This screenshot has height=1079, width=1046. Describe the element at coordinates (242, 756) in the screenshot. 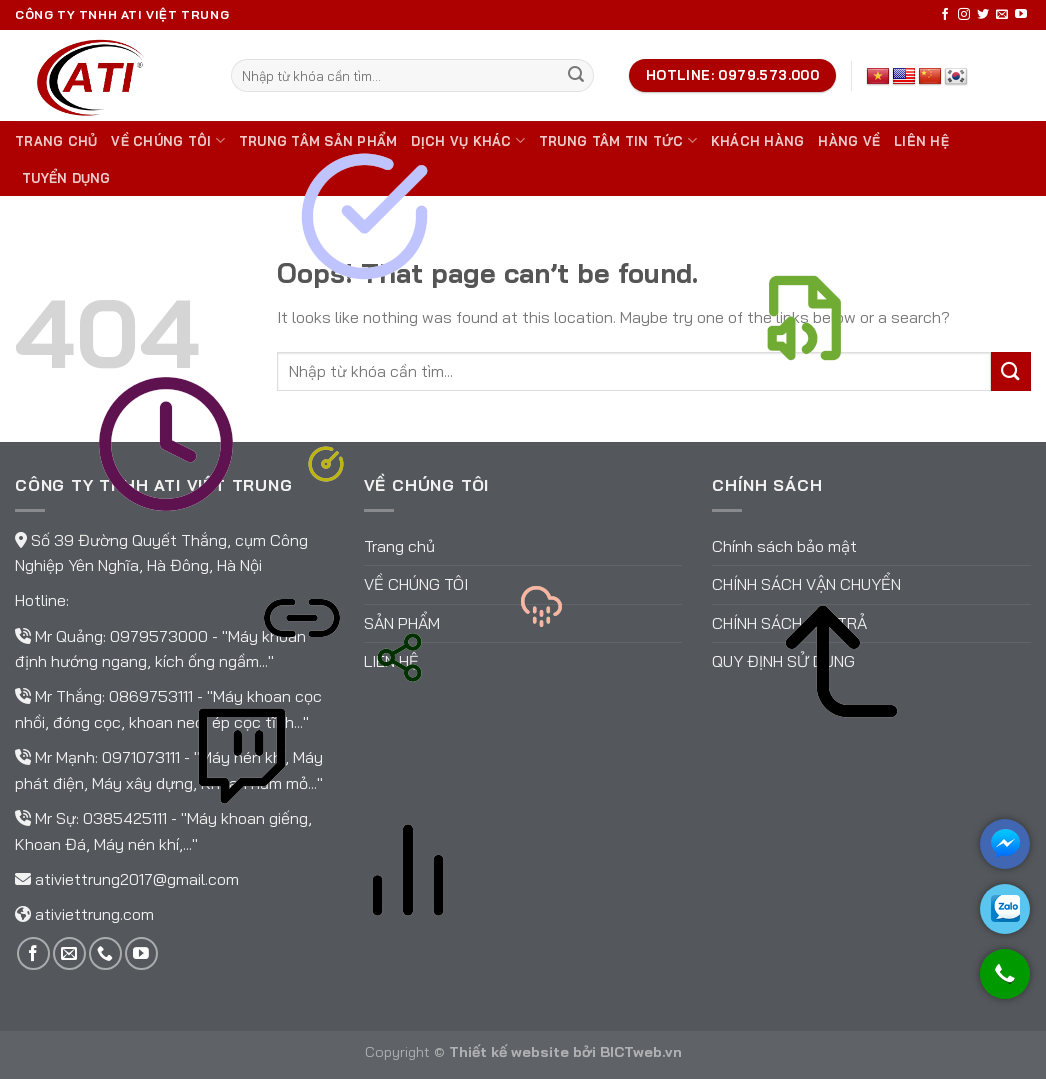

I see `open twitch app` at that location.